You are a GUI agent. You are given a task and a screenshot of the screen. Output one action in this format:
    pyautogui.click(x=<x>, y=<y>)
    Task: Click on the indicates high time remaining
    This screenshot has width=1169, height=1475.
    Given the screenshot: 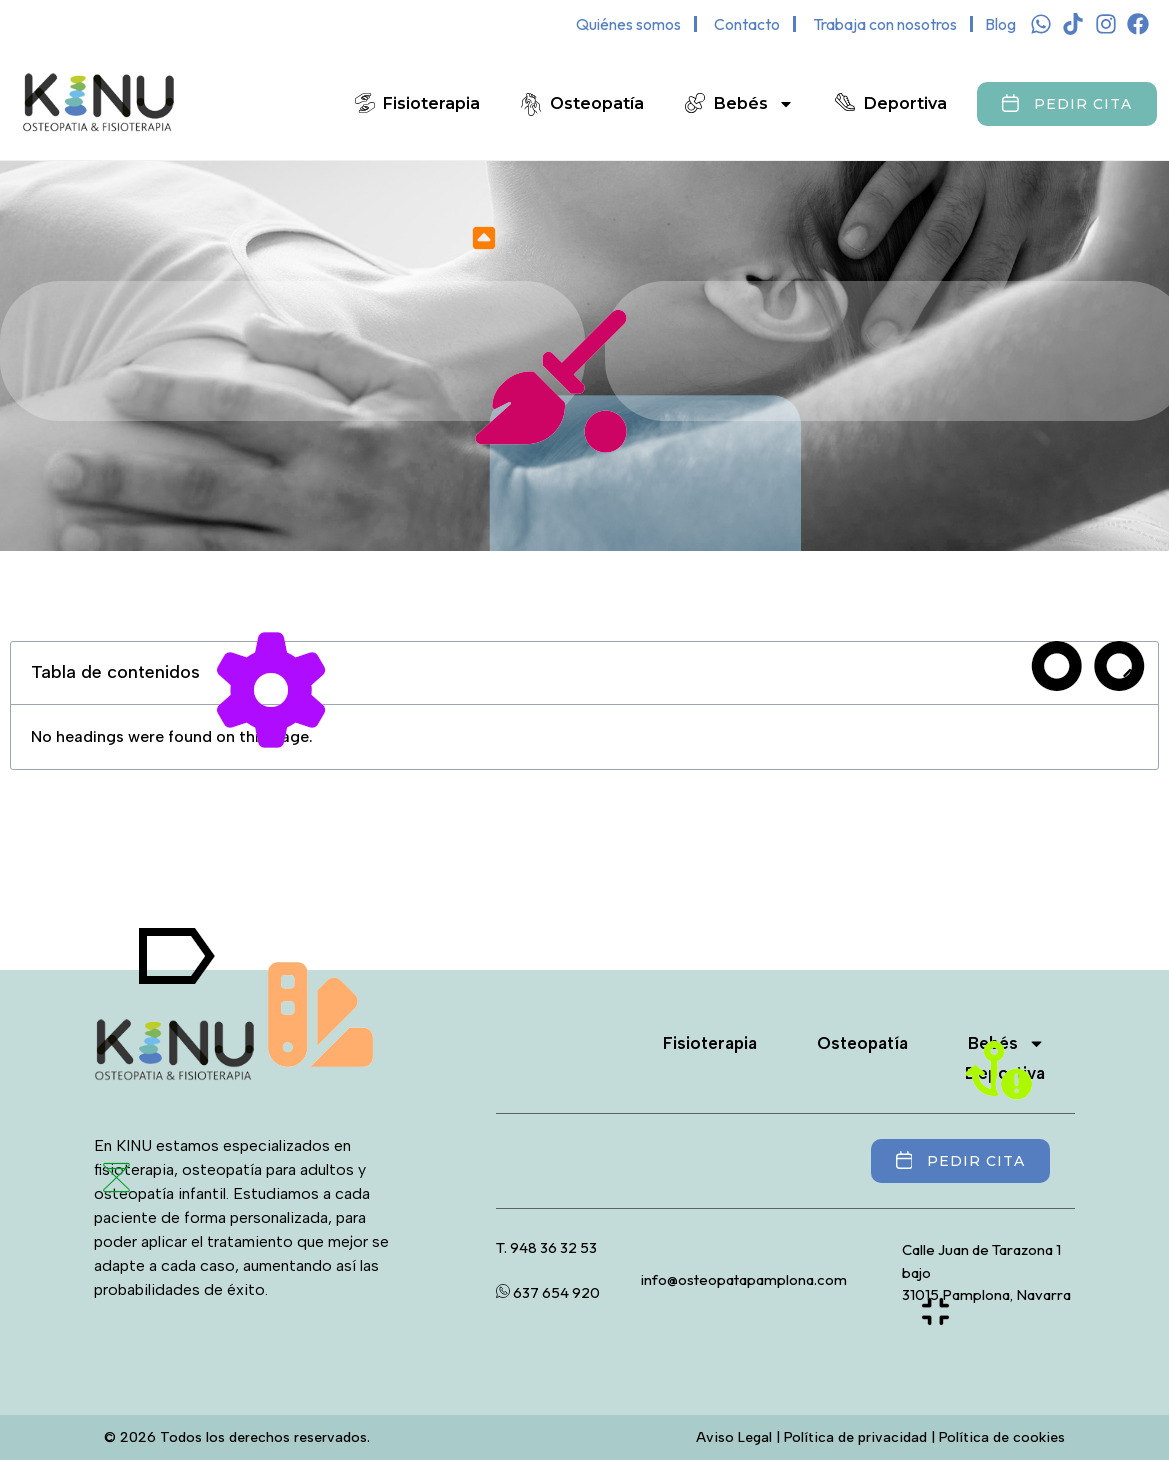 What is the action you would take?
    pyautogui.click(x=116, y=1177)
    